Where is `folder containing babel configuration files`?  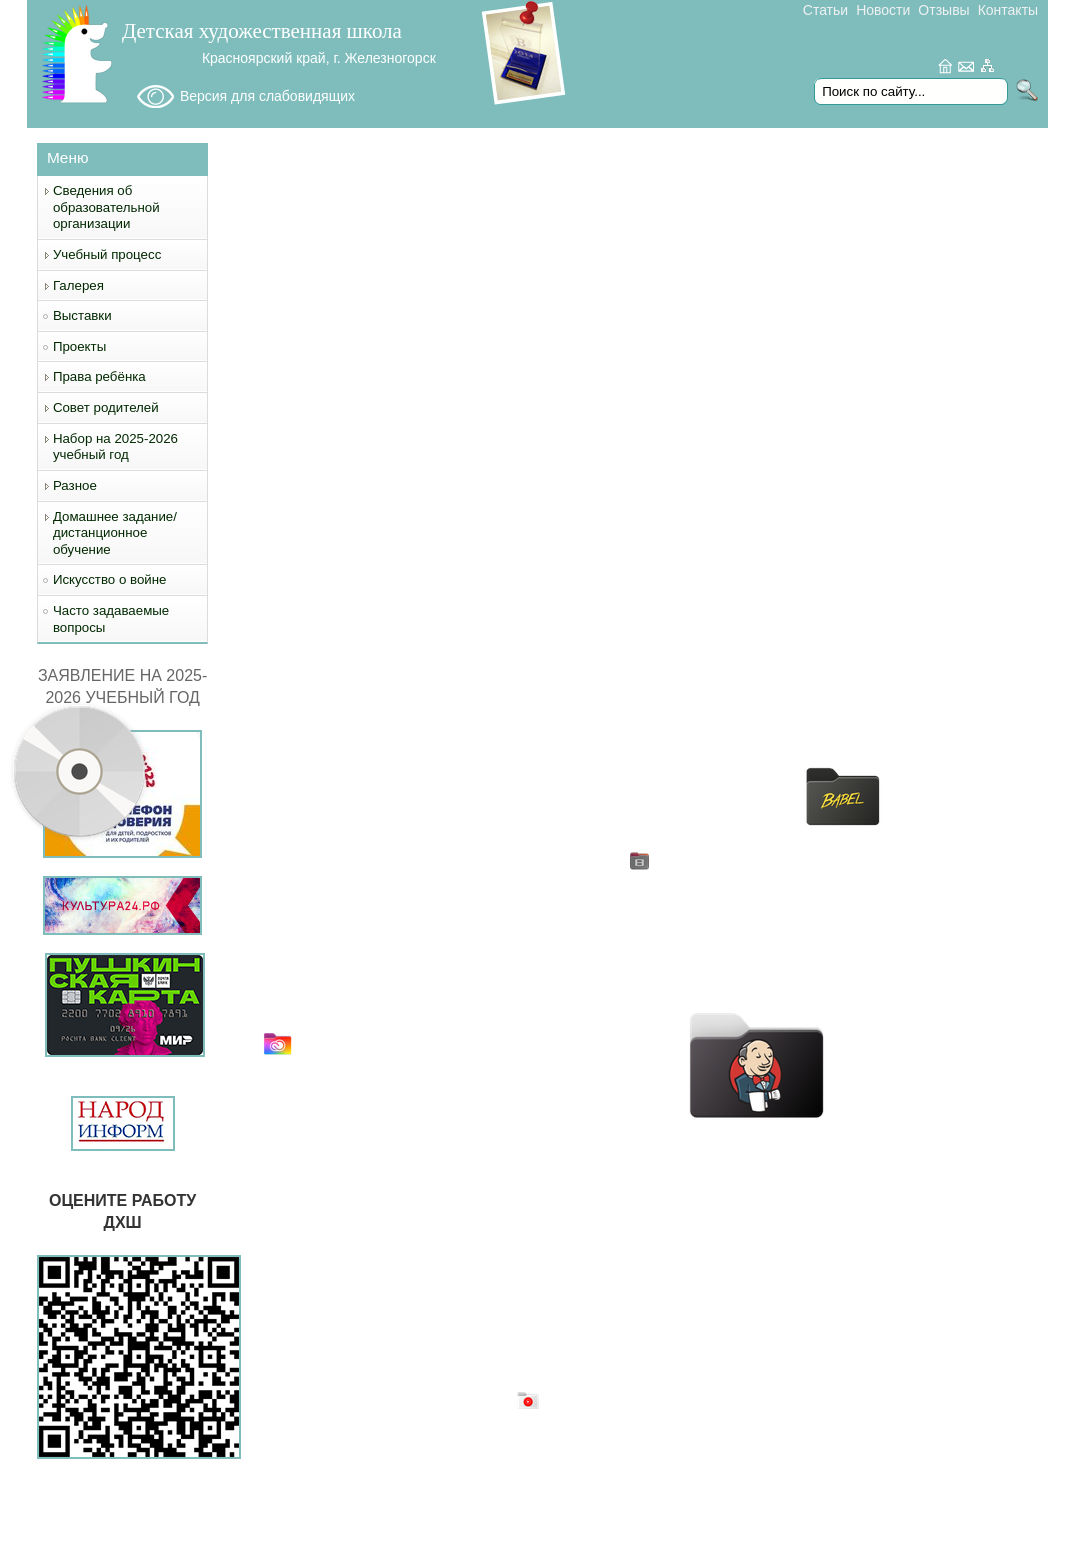
folder containing babel configuration files is located at coordinates (842, 798).